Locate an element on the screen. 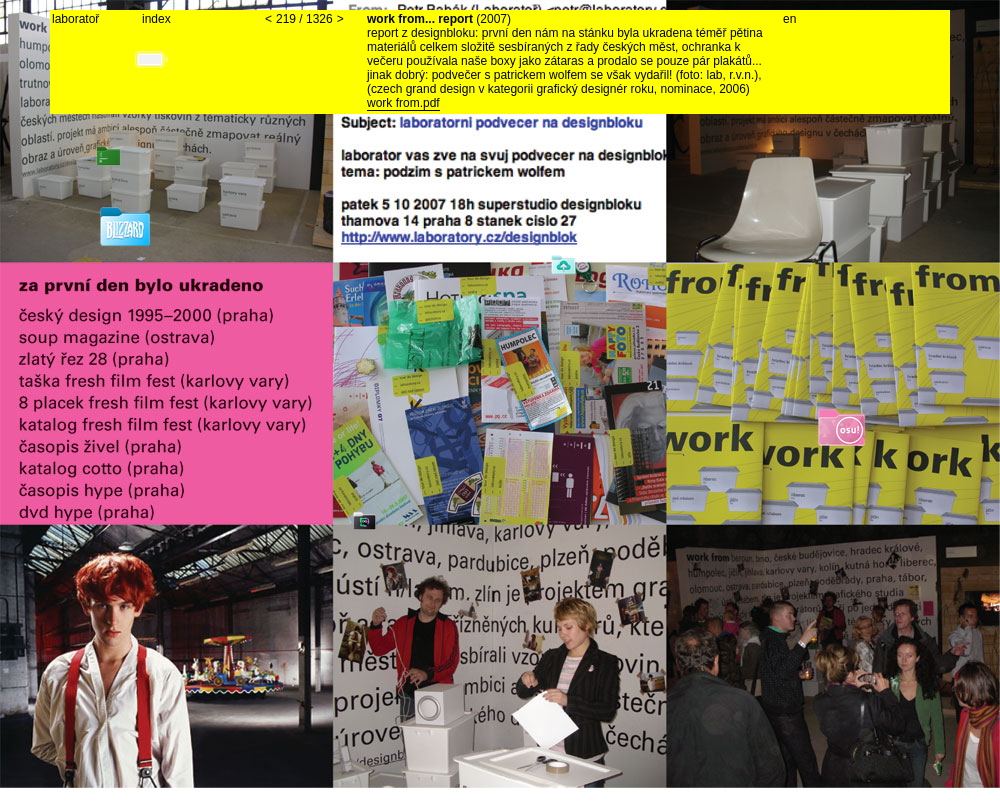 The width and height of the screenshot is (1000, 805). folder containing Blizzard games or files is located at coordinates (125, 228).